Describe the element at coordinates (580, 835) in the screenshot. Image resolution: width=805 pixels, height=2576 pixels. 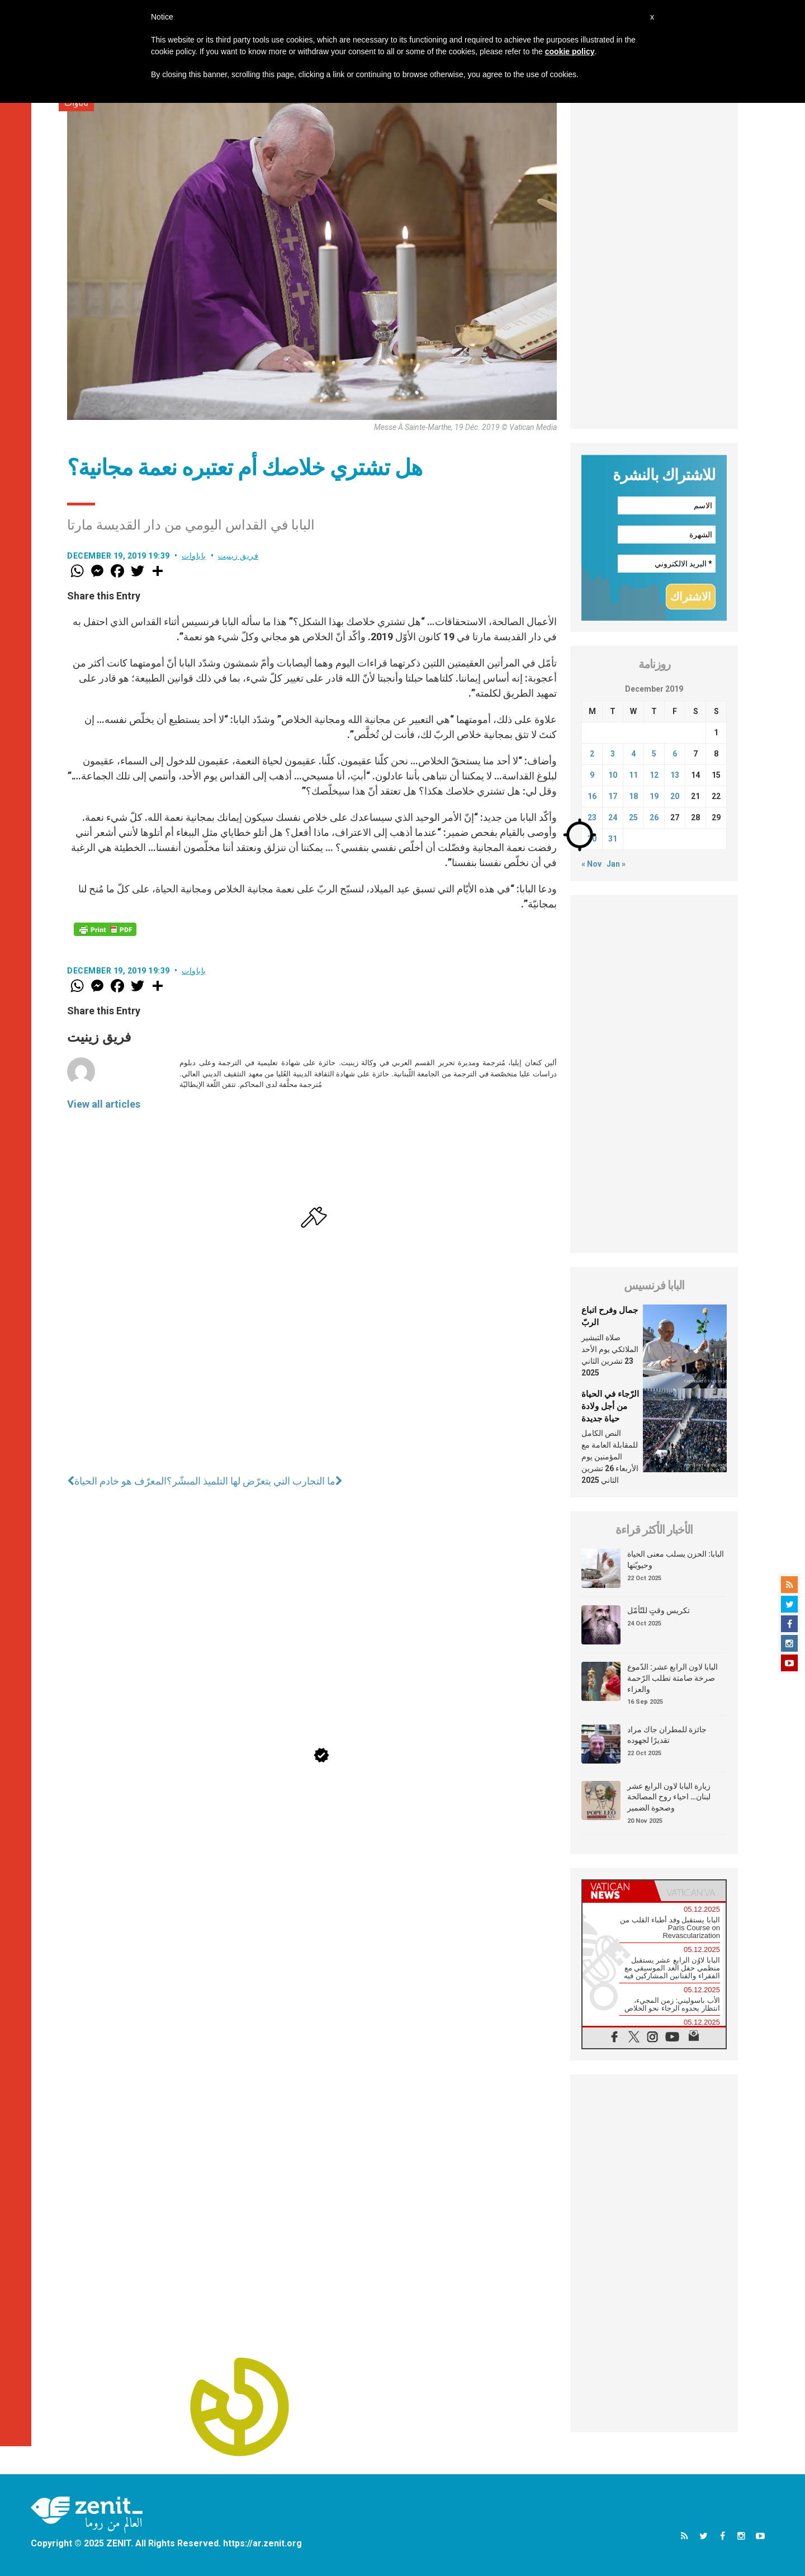
I see `GPS signal not yet acquired` at that location.